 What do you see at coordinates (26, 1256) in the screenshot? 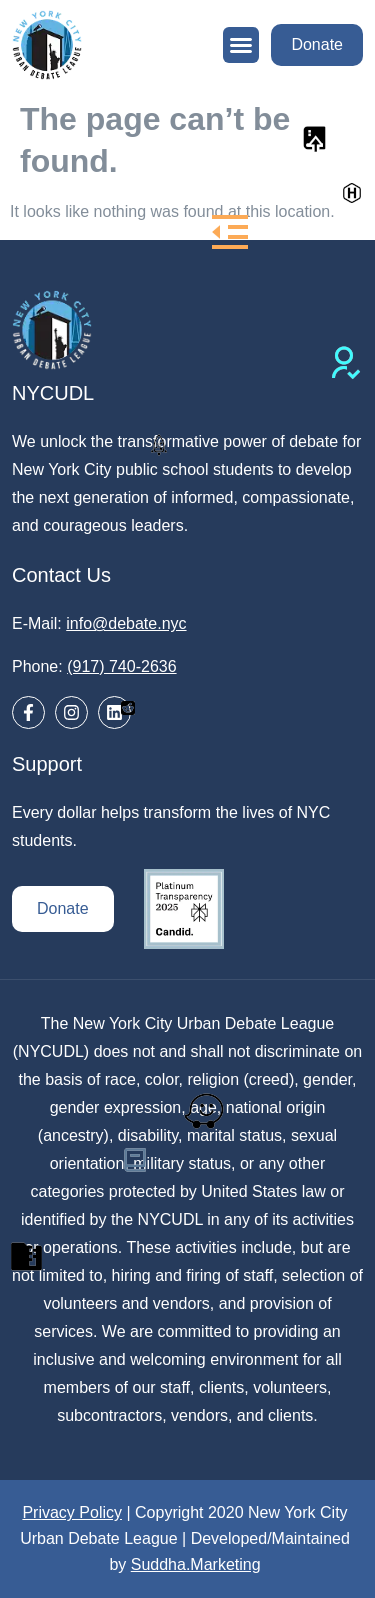
I see `open compressed folder` at bounding box center [26, 1256].